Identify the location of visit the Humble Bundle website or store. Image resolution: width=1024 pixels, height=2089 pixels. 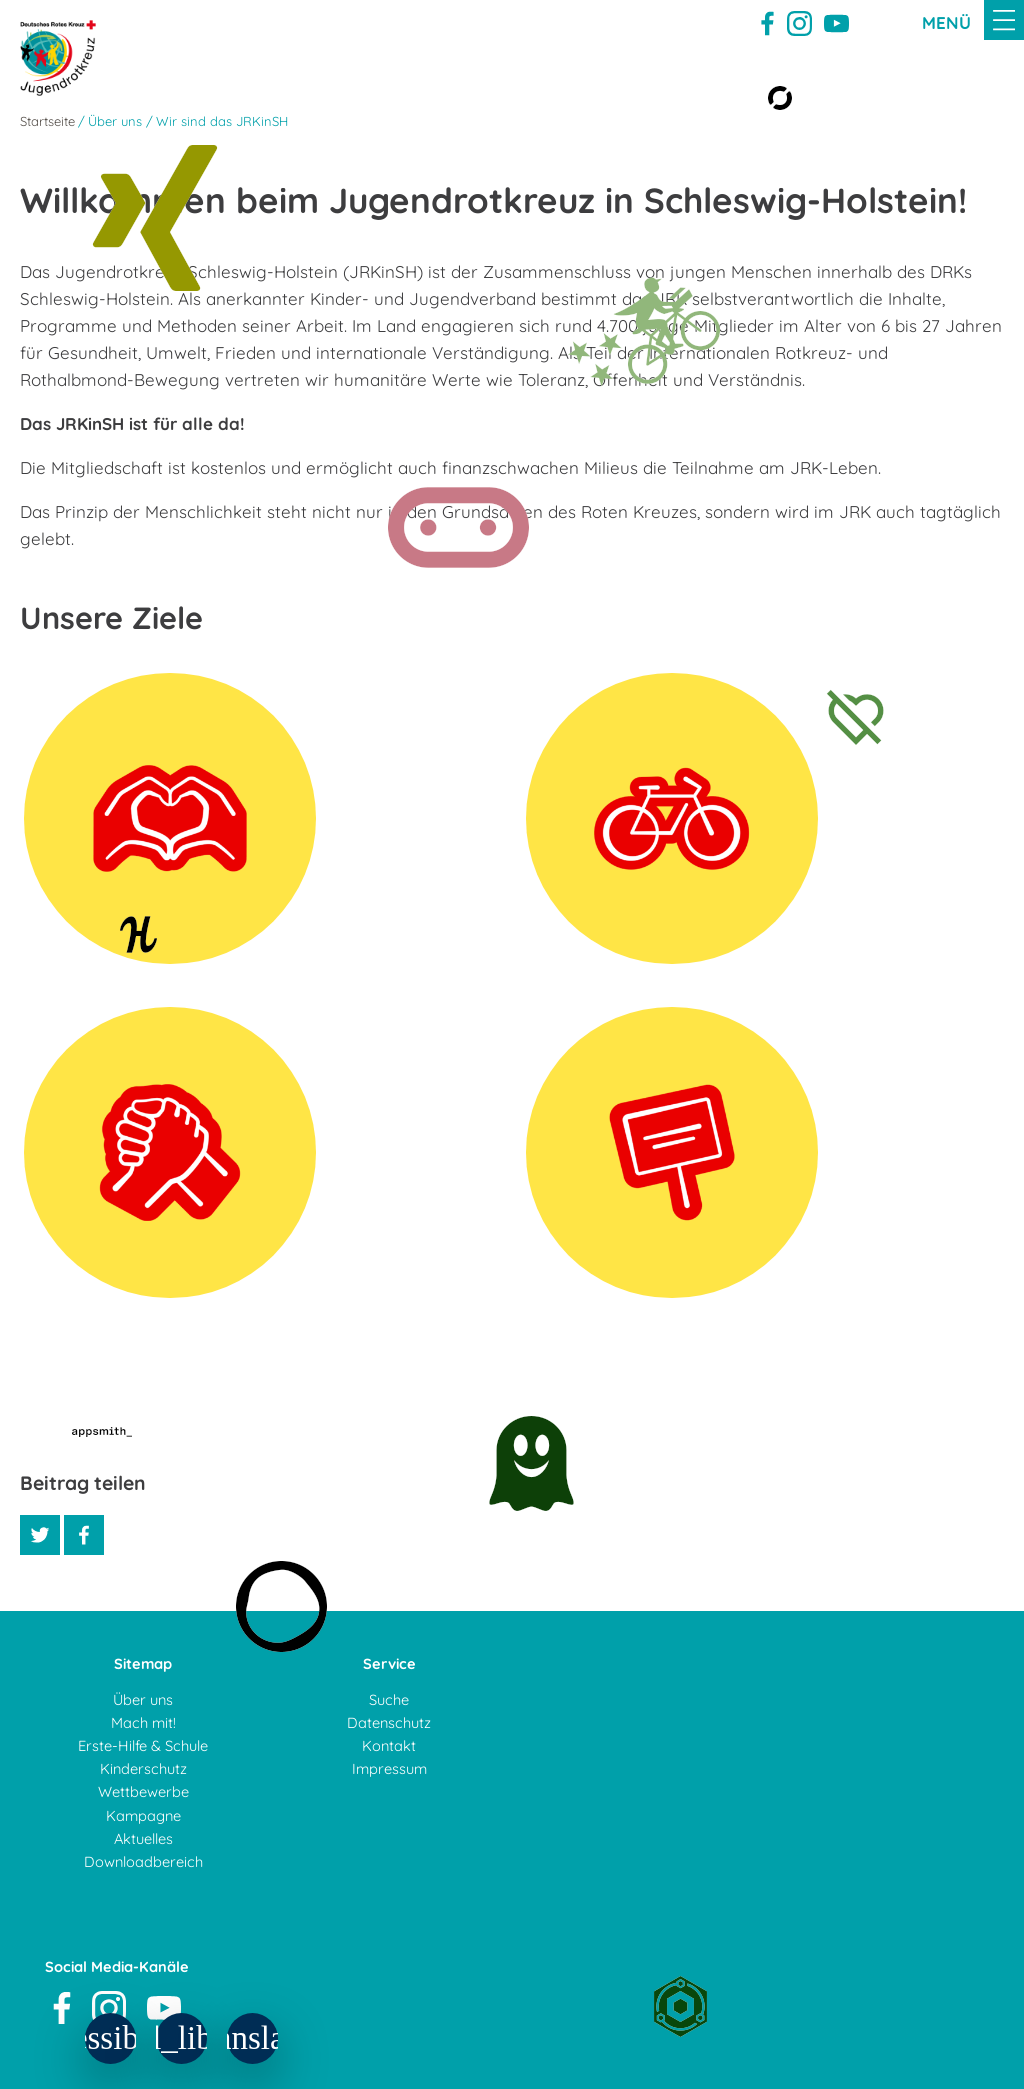
(138, 934).